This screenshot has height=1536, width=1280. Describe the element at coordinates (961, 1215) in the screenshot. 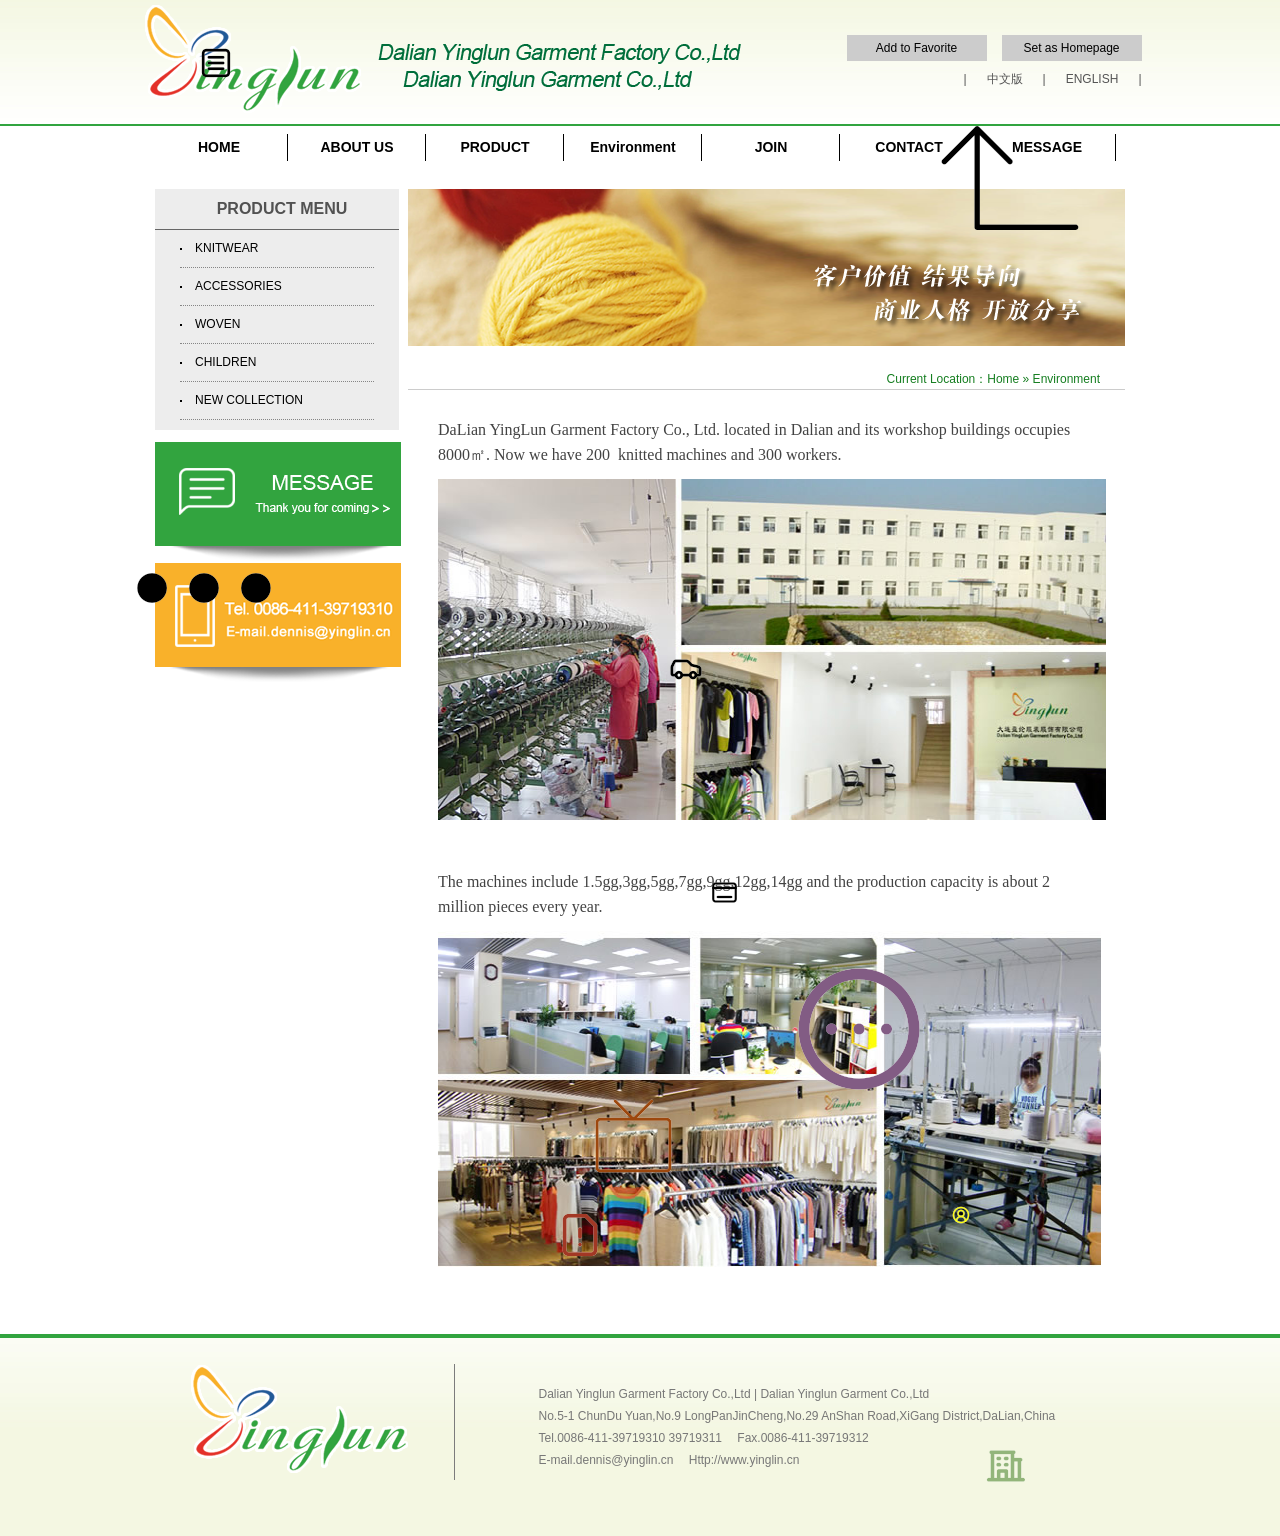

I see `view your profile` at that location.